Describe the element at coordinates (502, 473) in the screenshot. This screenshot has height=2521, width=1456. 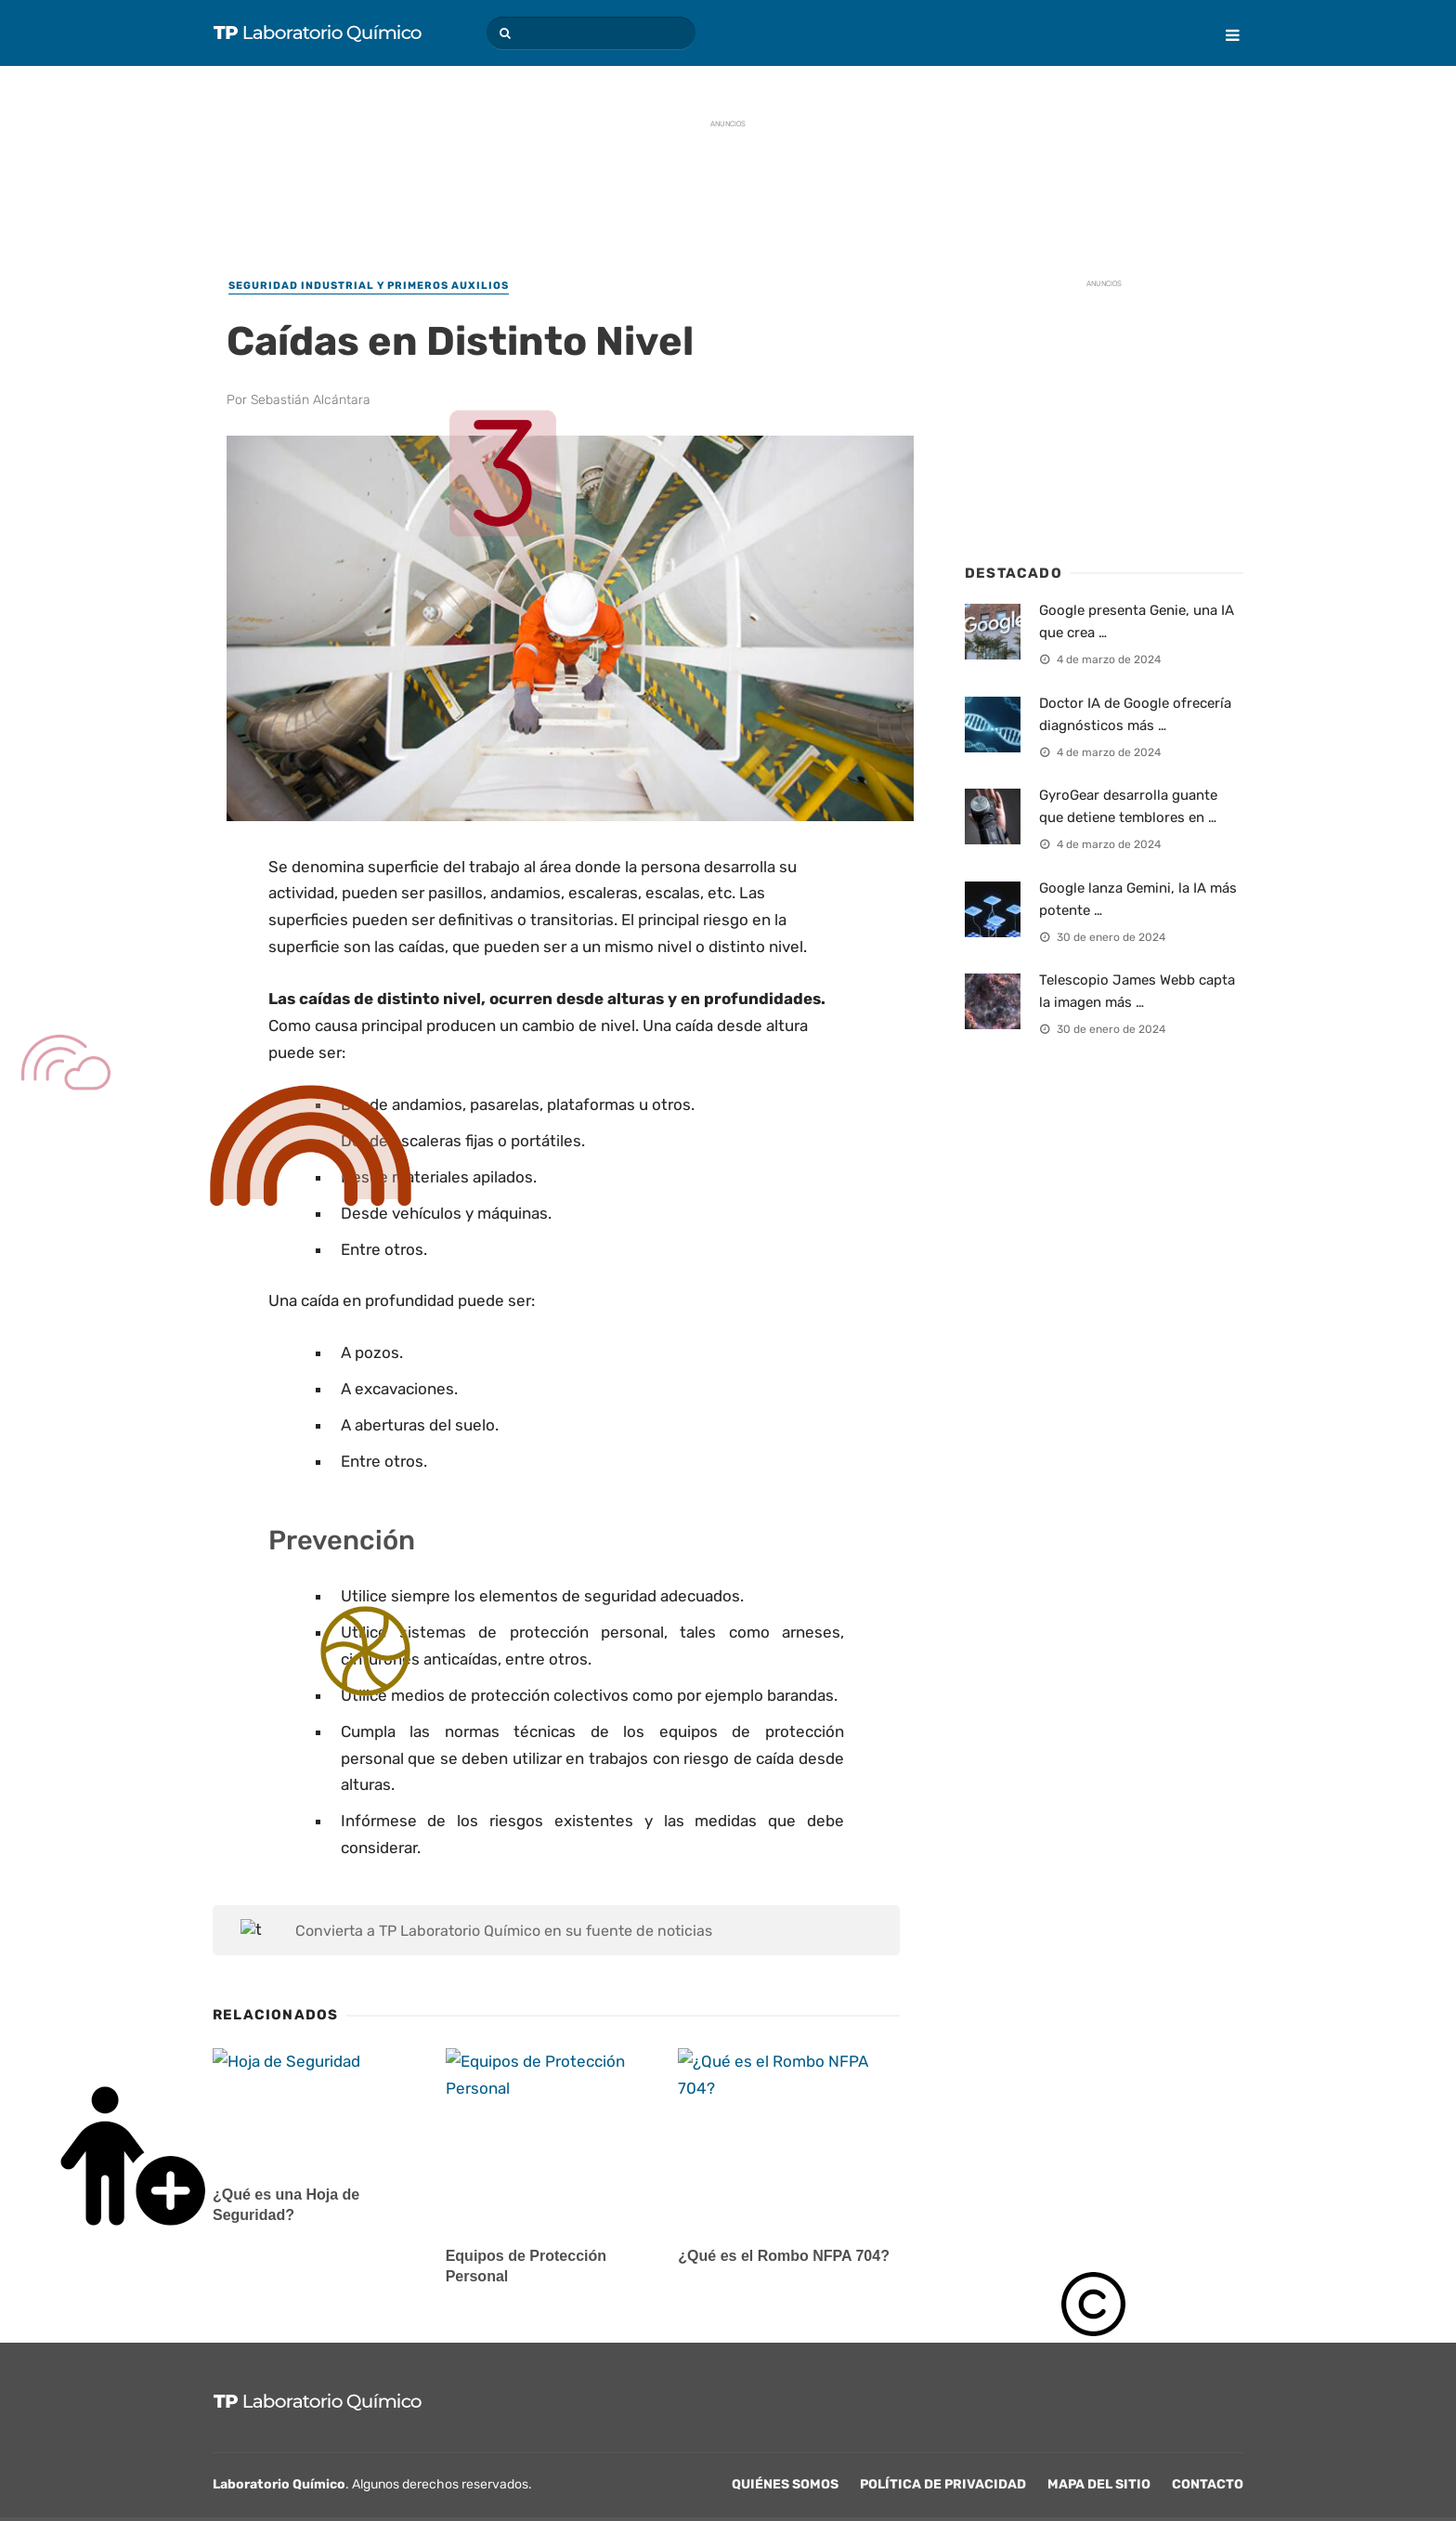
I see `indicates step three in a multi-step process` at that location.